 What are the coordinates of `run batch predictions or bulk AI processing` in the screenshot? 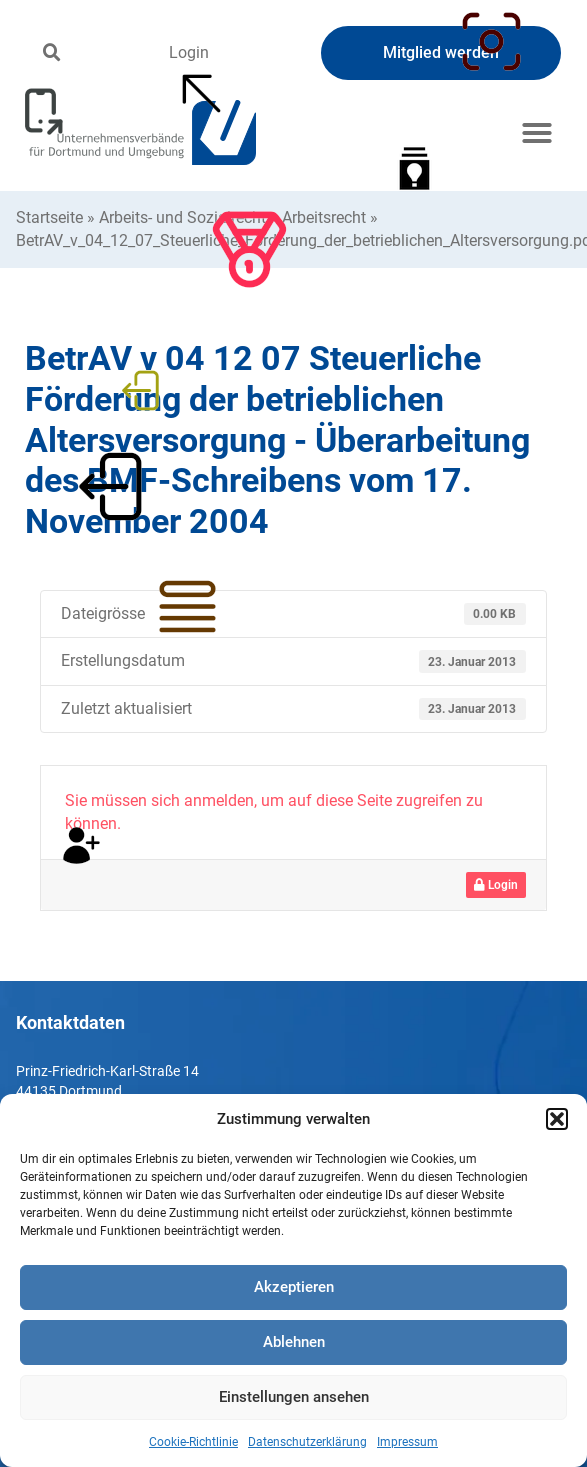 It's located at (414, 168).